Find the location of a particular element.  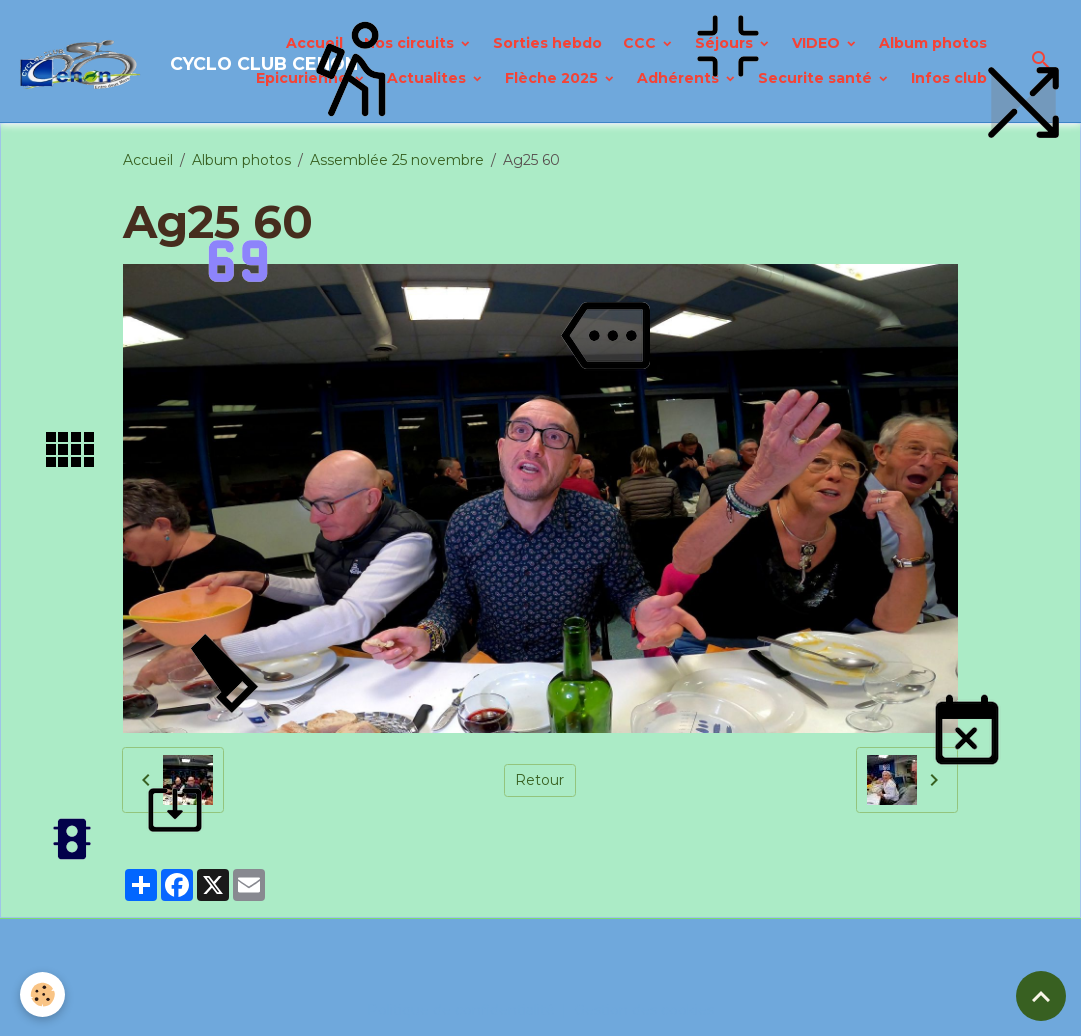

exit fullscreen mode is located at coordinates (728, 46).